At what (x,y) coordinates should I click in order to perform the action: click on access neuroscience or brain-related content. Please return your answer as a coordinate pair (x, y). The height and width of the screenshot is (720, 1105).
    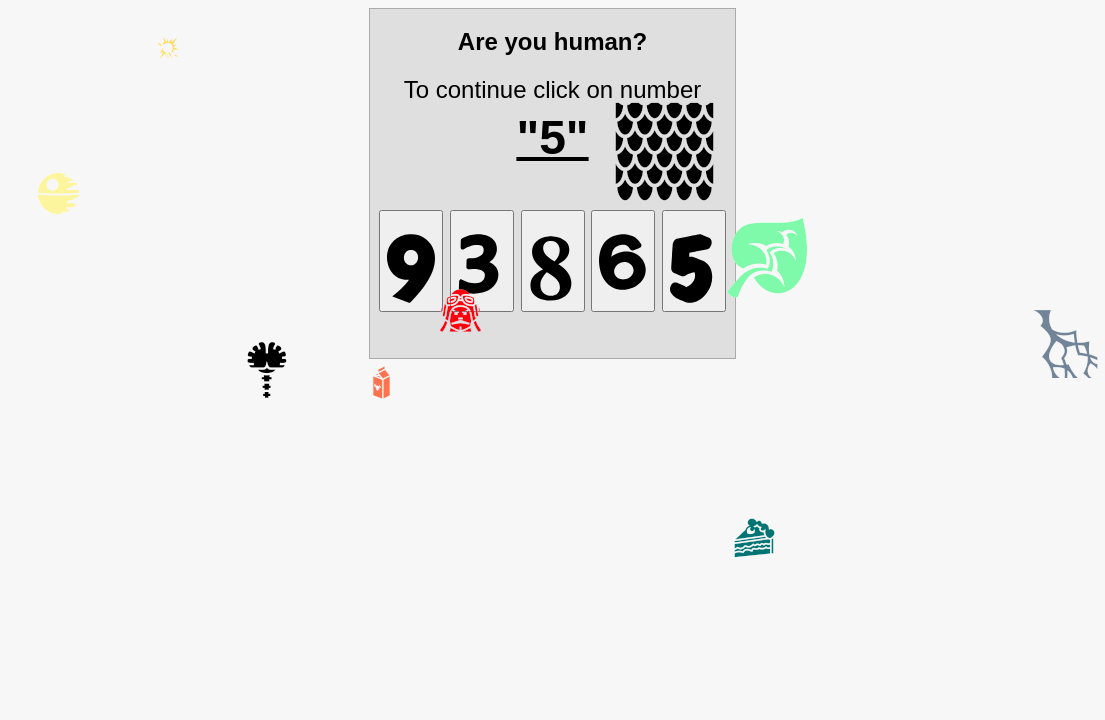
    Looking at the image, I should click on (267, 370).